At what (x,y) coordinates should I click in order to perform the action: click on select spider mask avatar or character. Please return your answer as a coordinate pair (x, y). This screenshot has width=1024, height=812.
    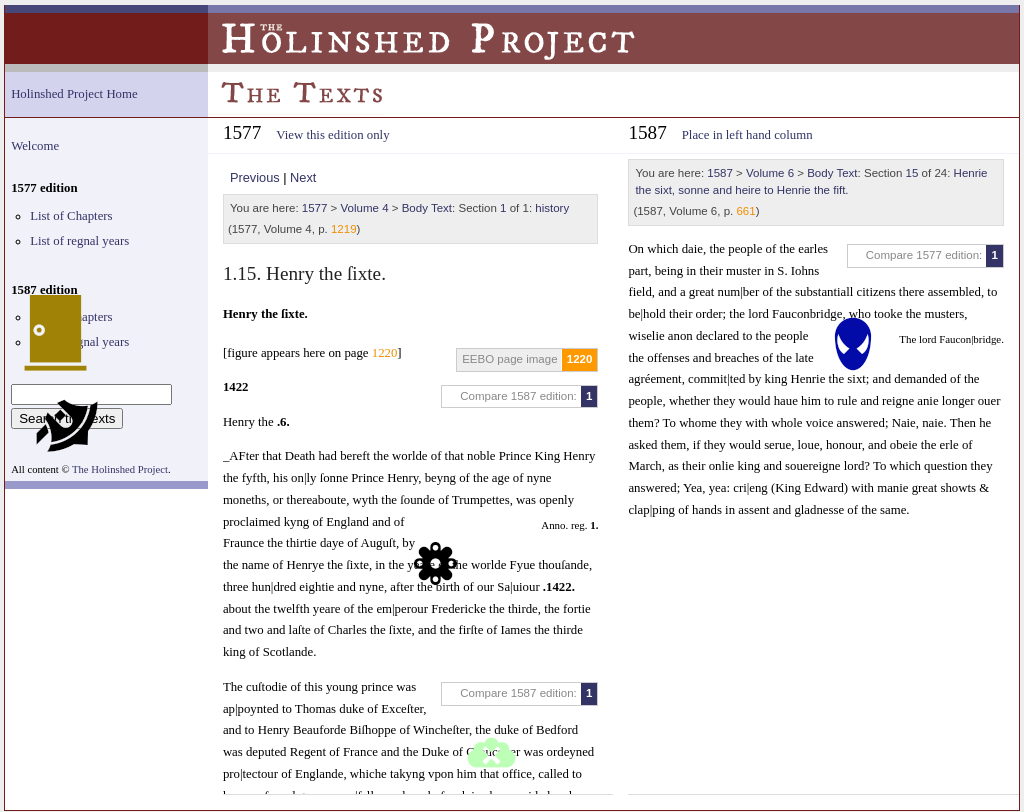
    Looking at the image, I should click on (853, 344).